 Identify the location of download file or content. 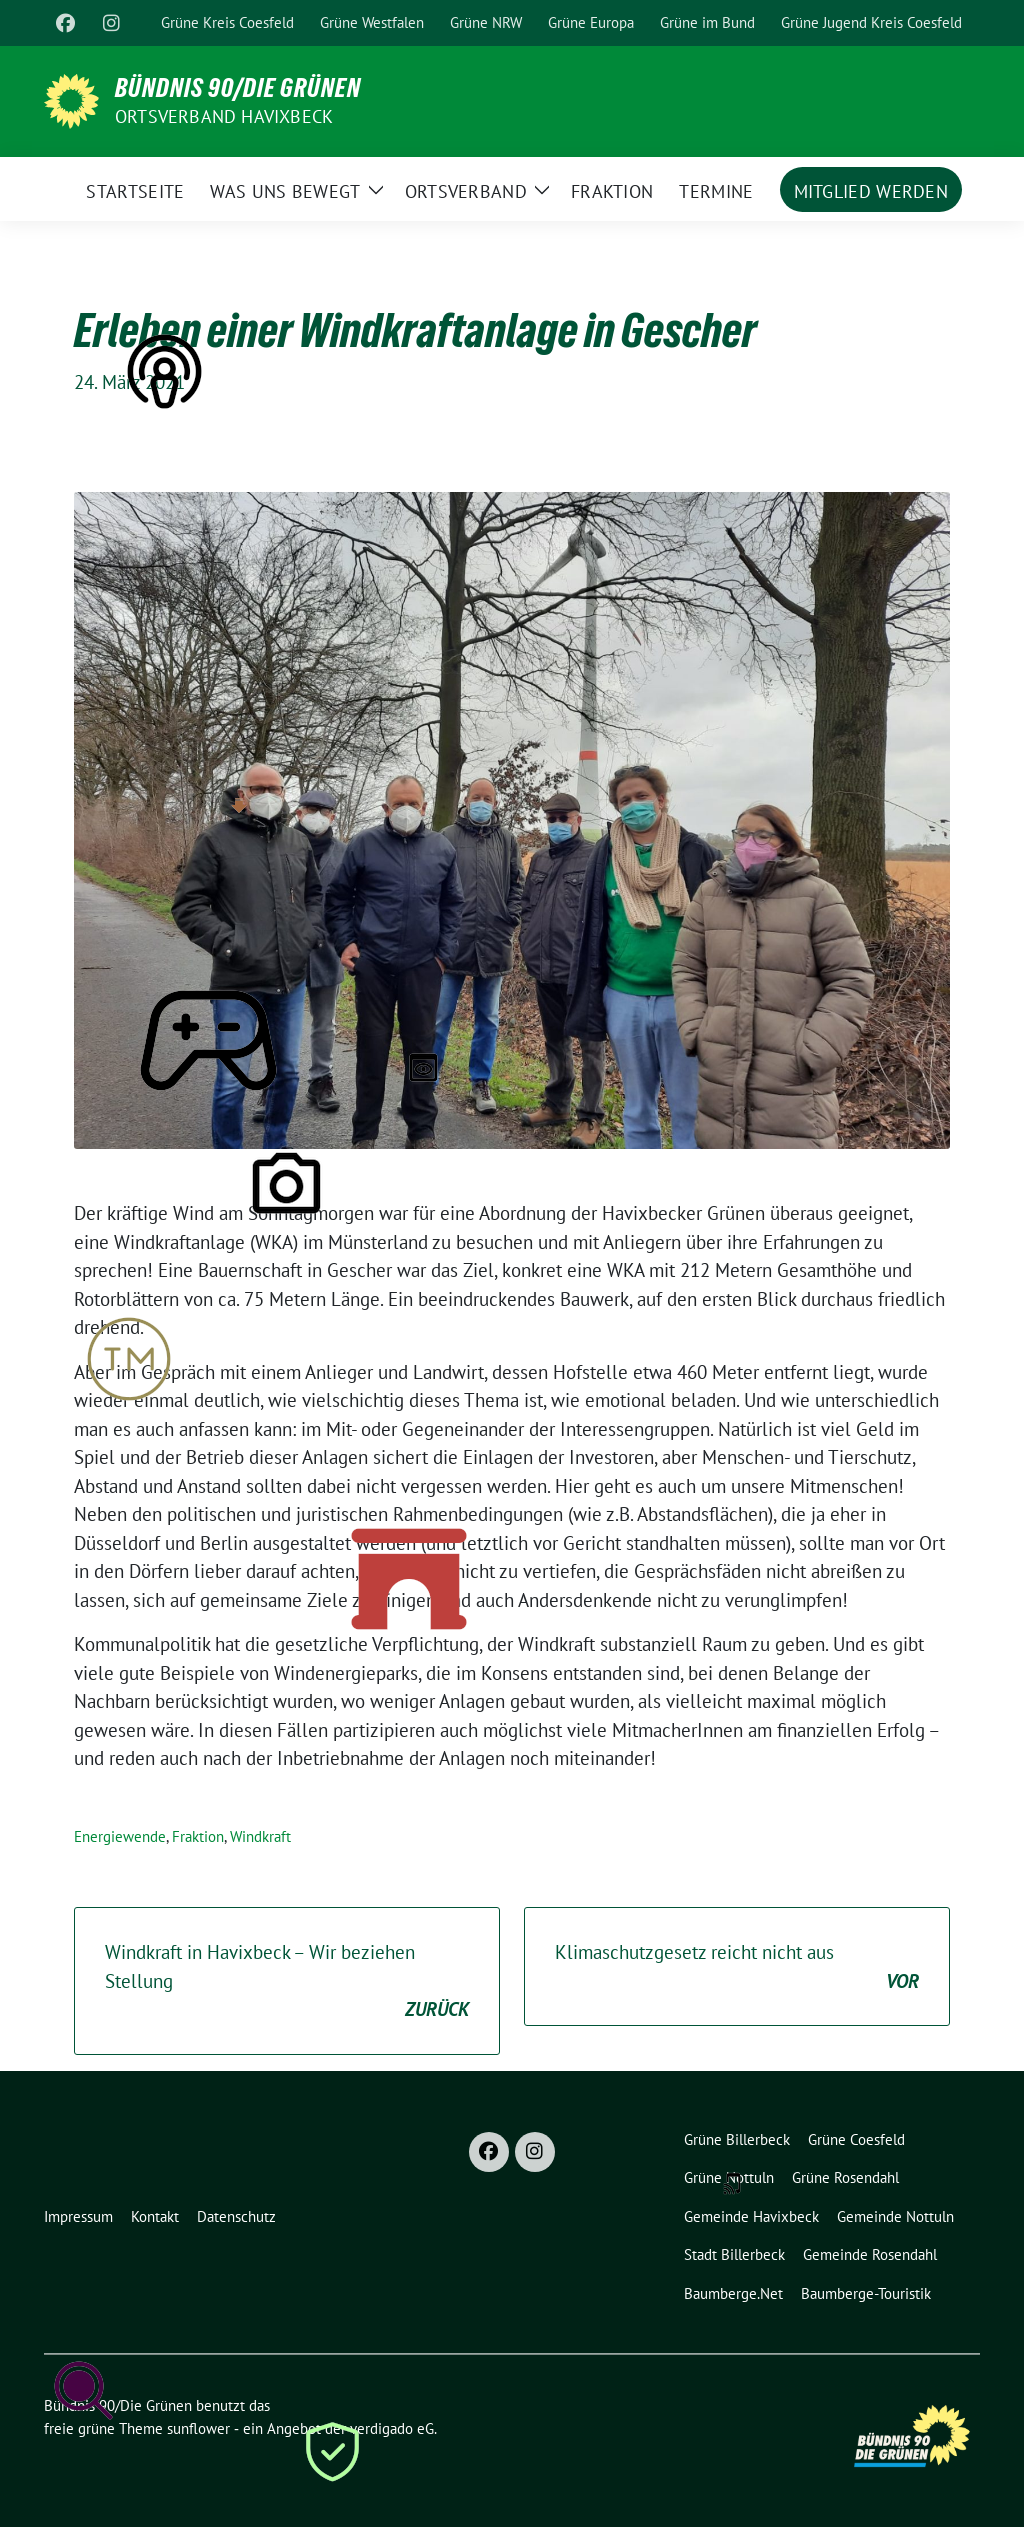
(239, 805).